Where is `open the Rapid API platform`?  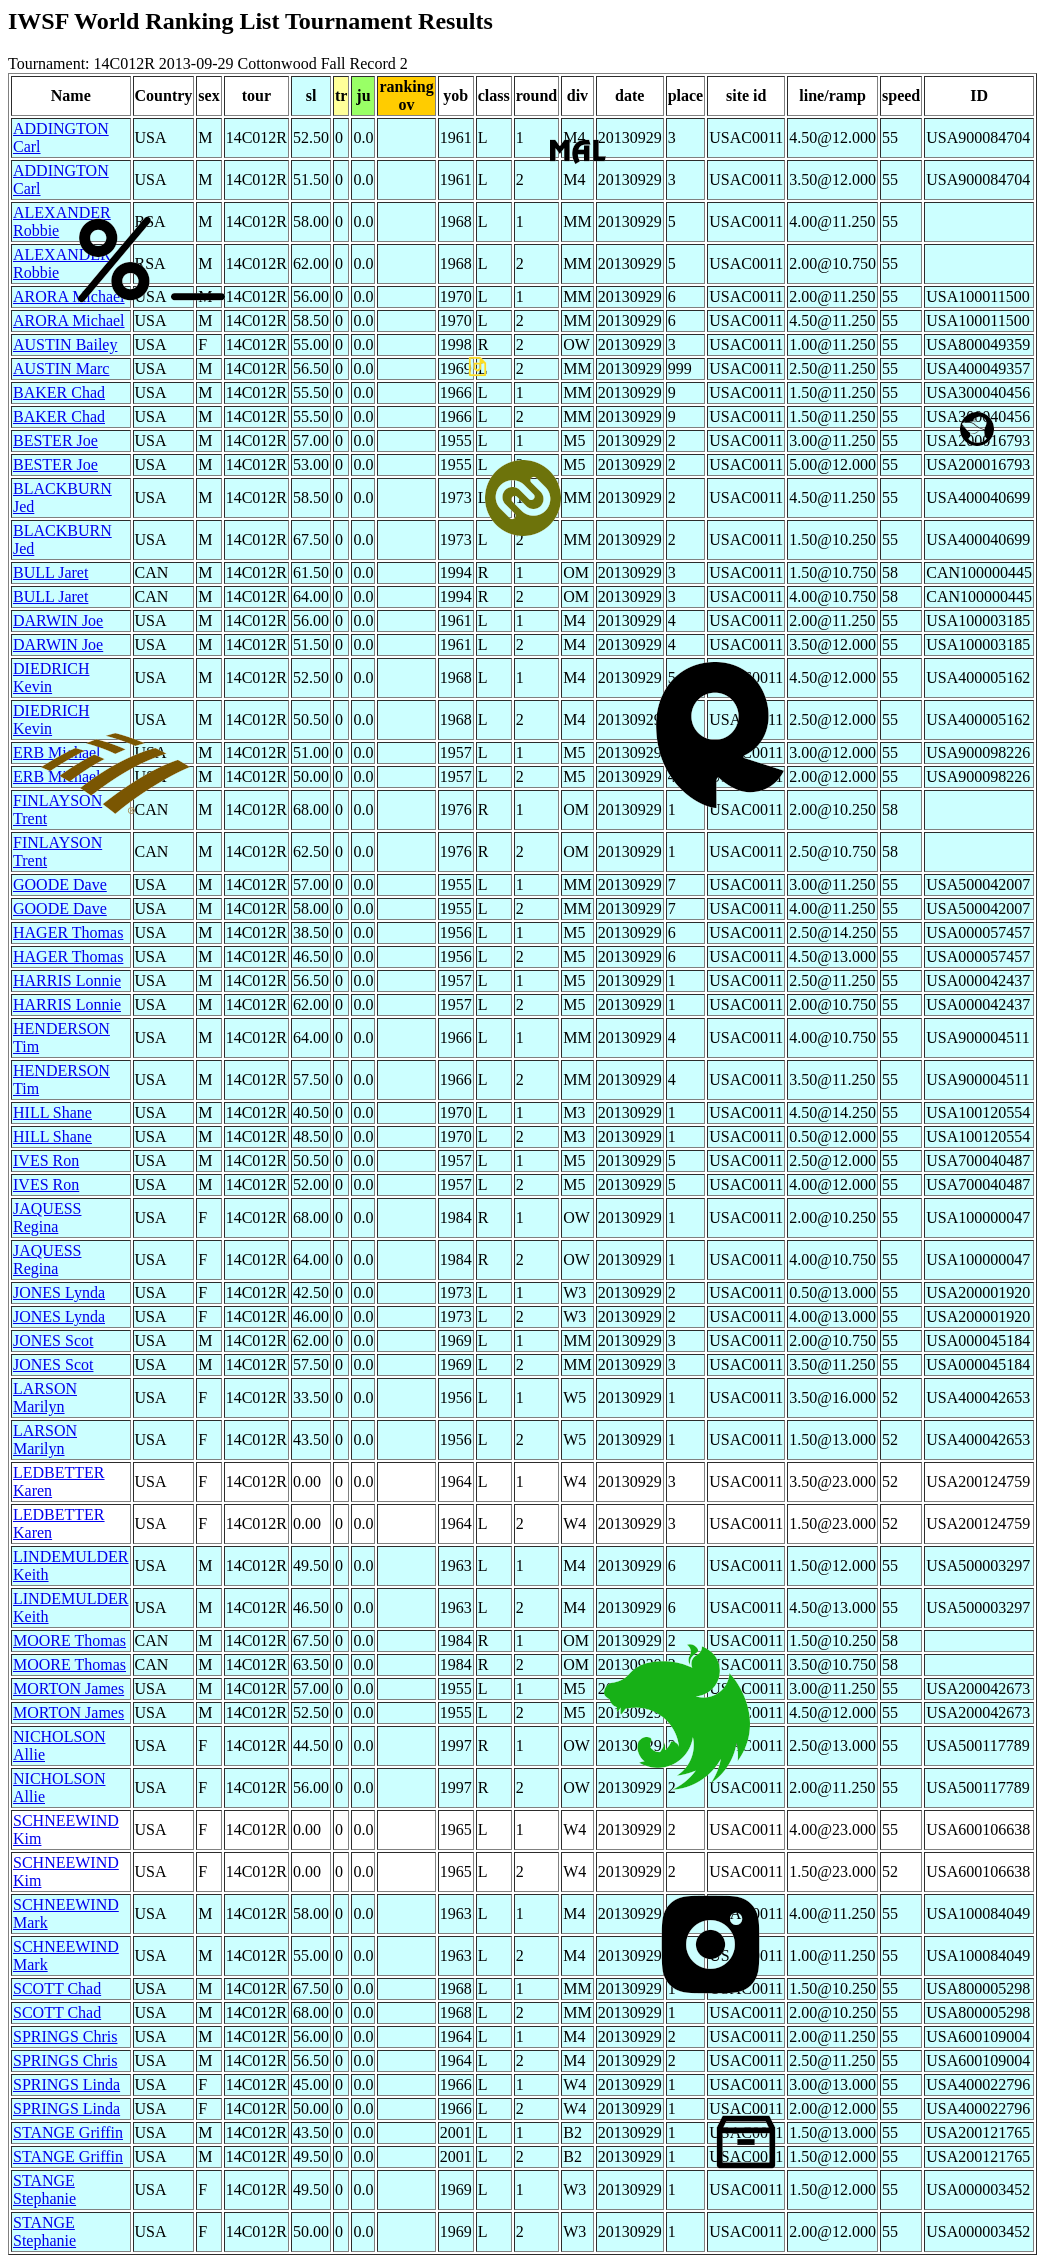
open the Rapid API platform is located at coordinates (720, 735).